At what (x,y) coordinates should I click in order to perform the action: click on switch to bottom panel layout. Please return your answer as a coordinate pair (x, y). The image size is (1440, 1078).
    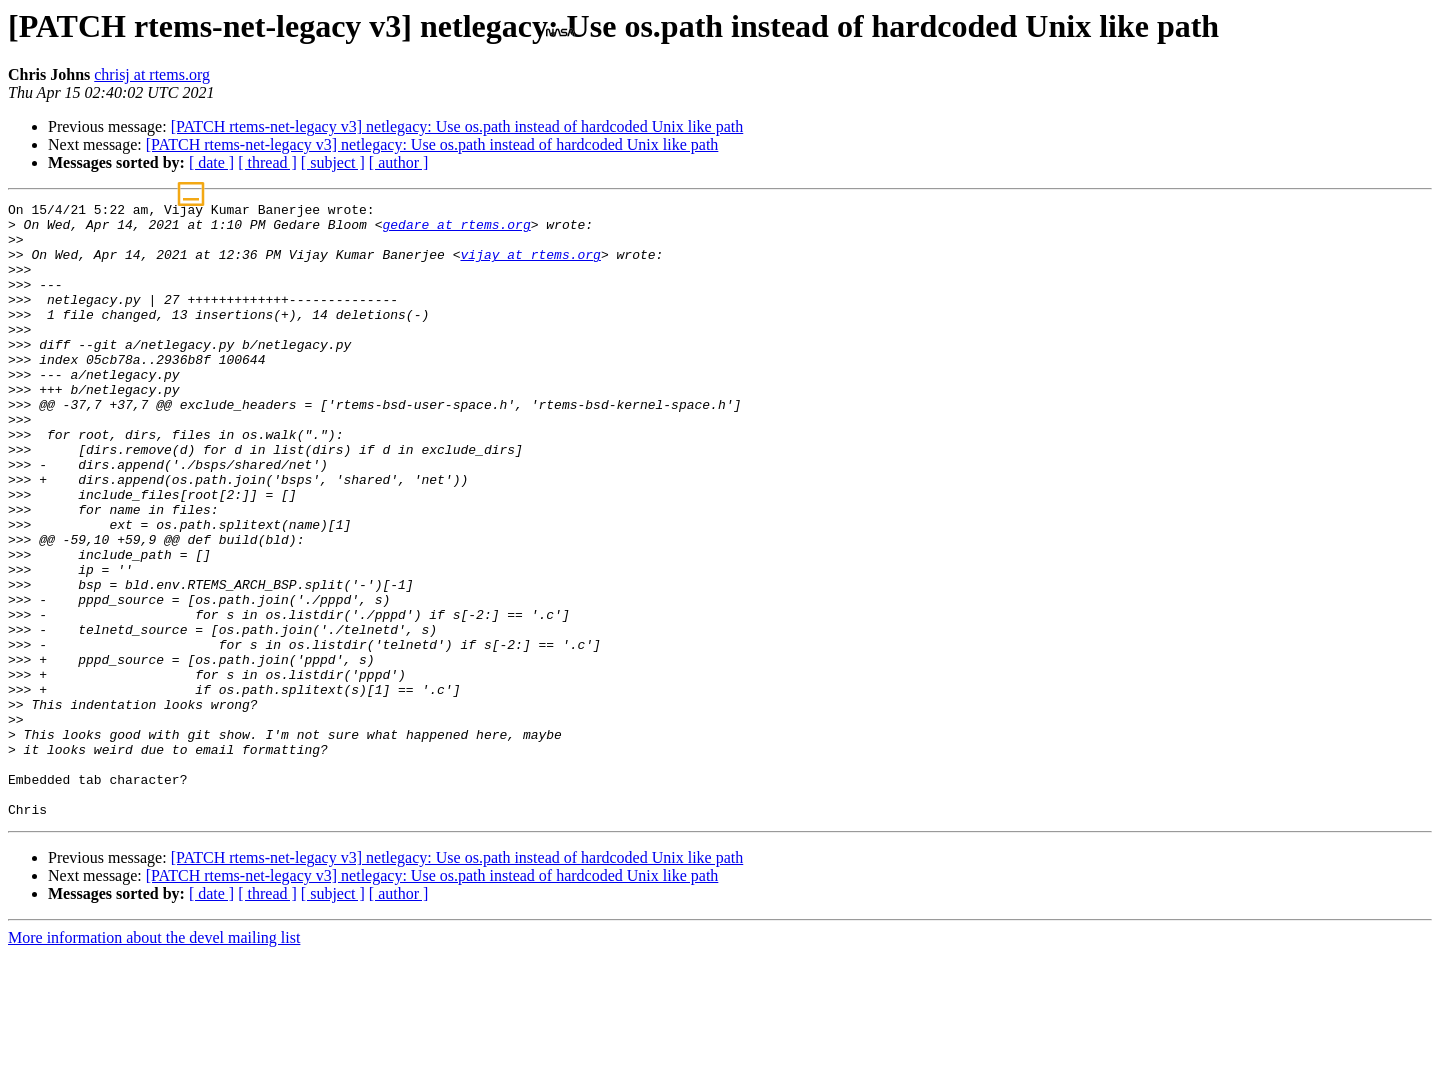
    Looking at the image, I should click on (191, 194).